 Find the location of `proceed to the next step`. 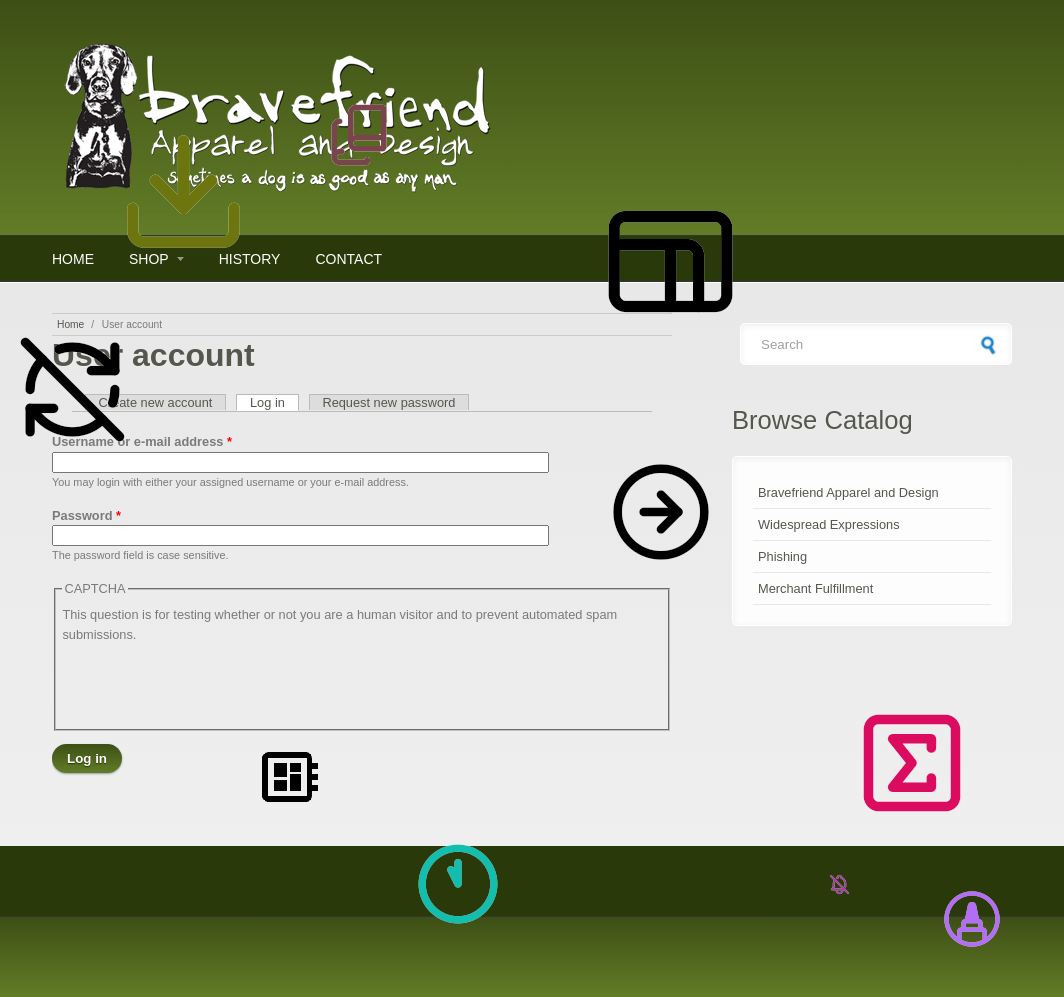

proceed to the next step is located at coordinates (661, 512).